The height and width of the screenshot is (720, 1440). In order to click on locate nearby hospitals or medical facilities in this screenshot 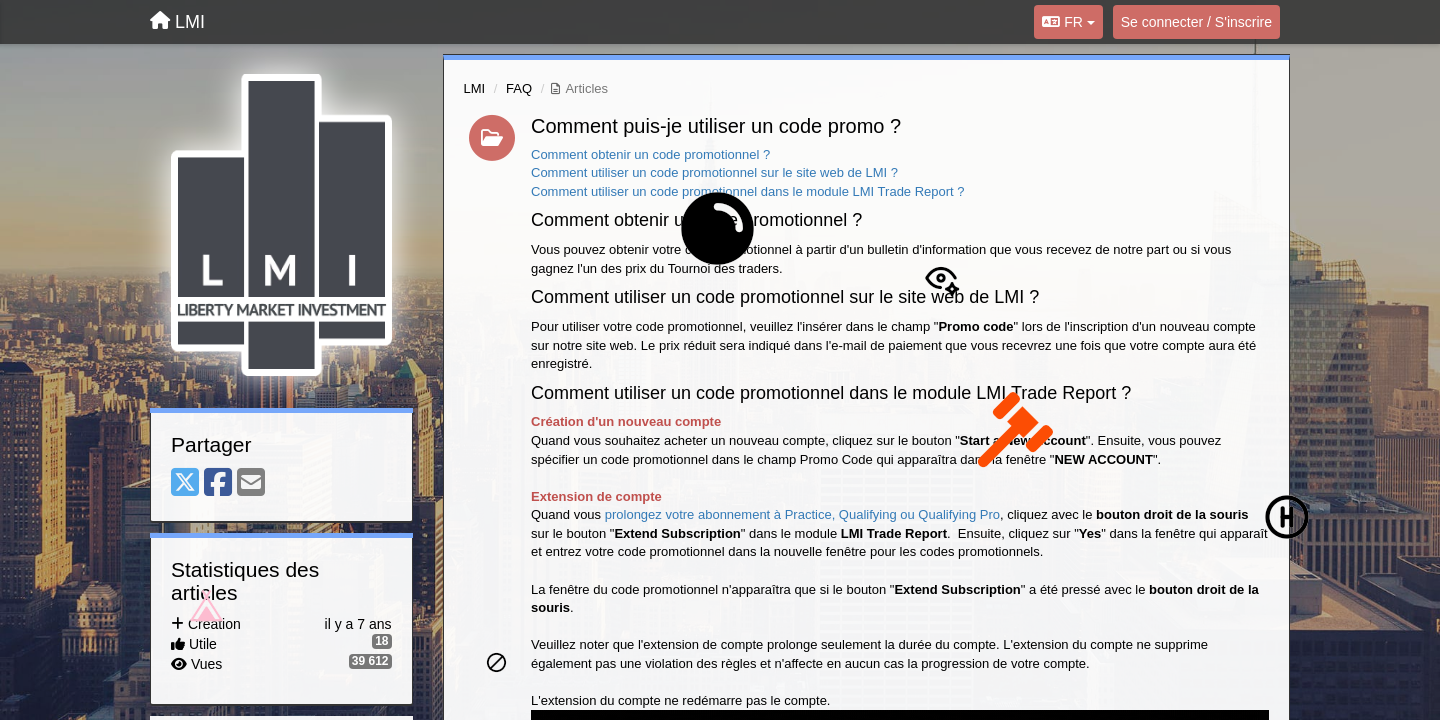, I will do `click(1287, 517)`.